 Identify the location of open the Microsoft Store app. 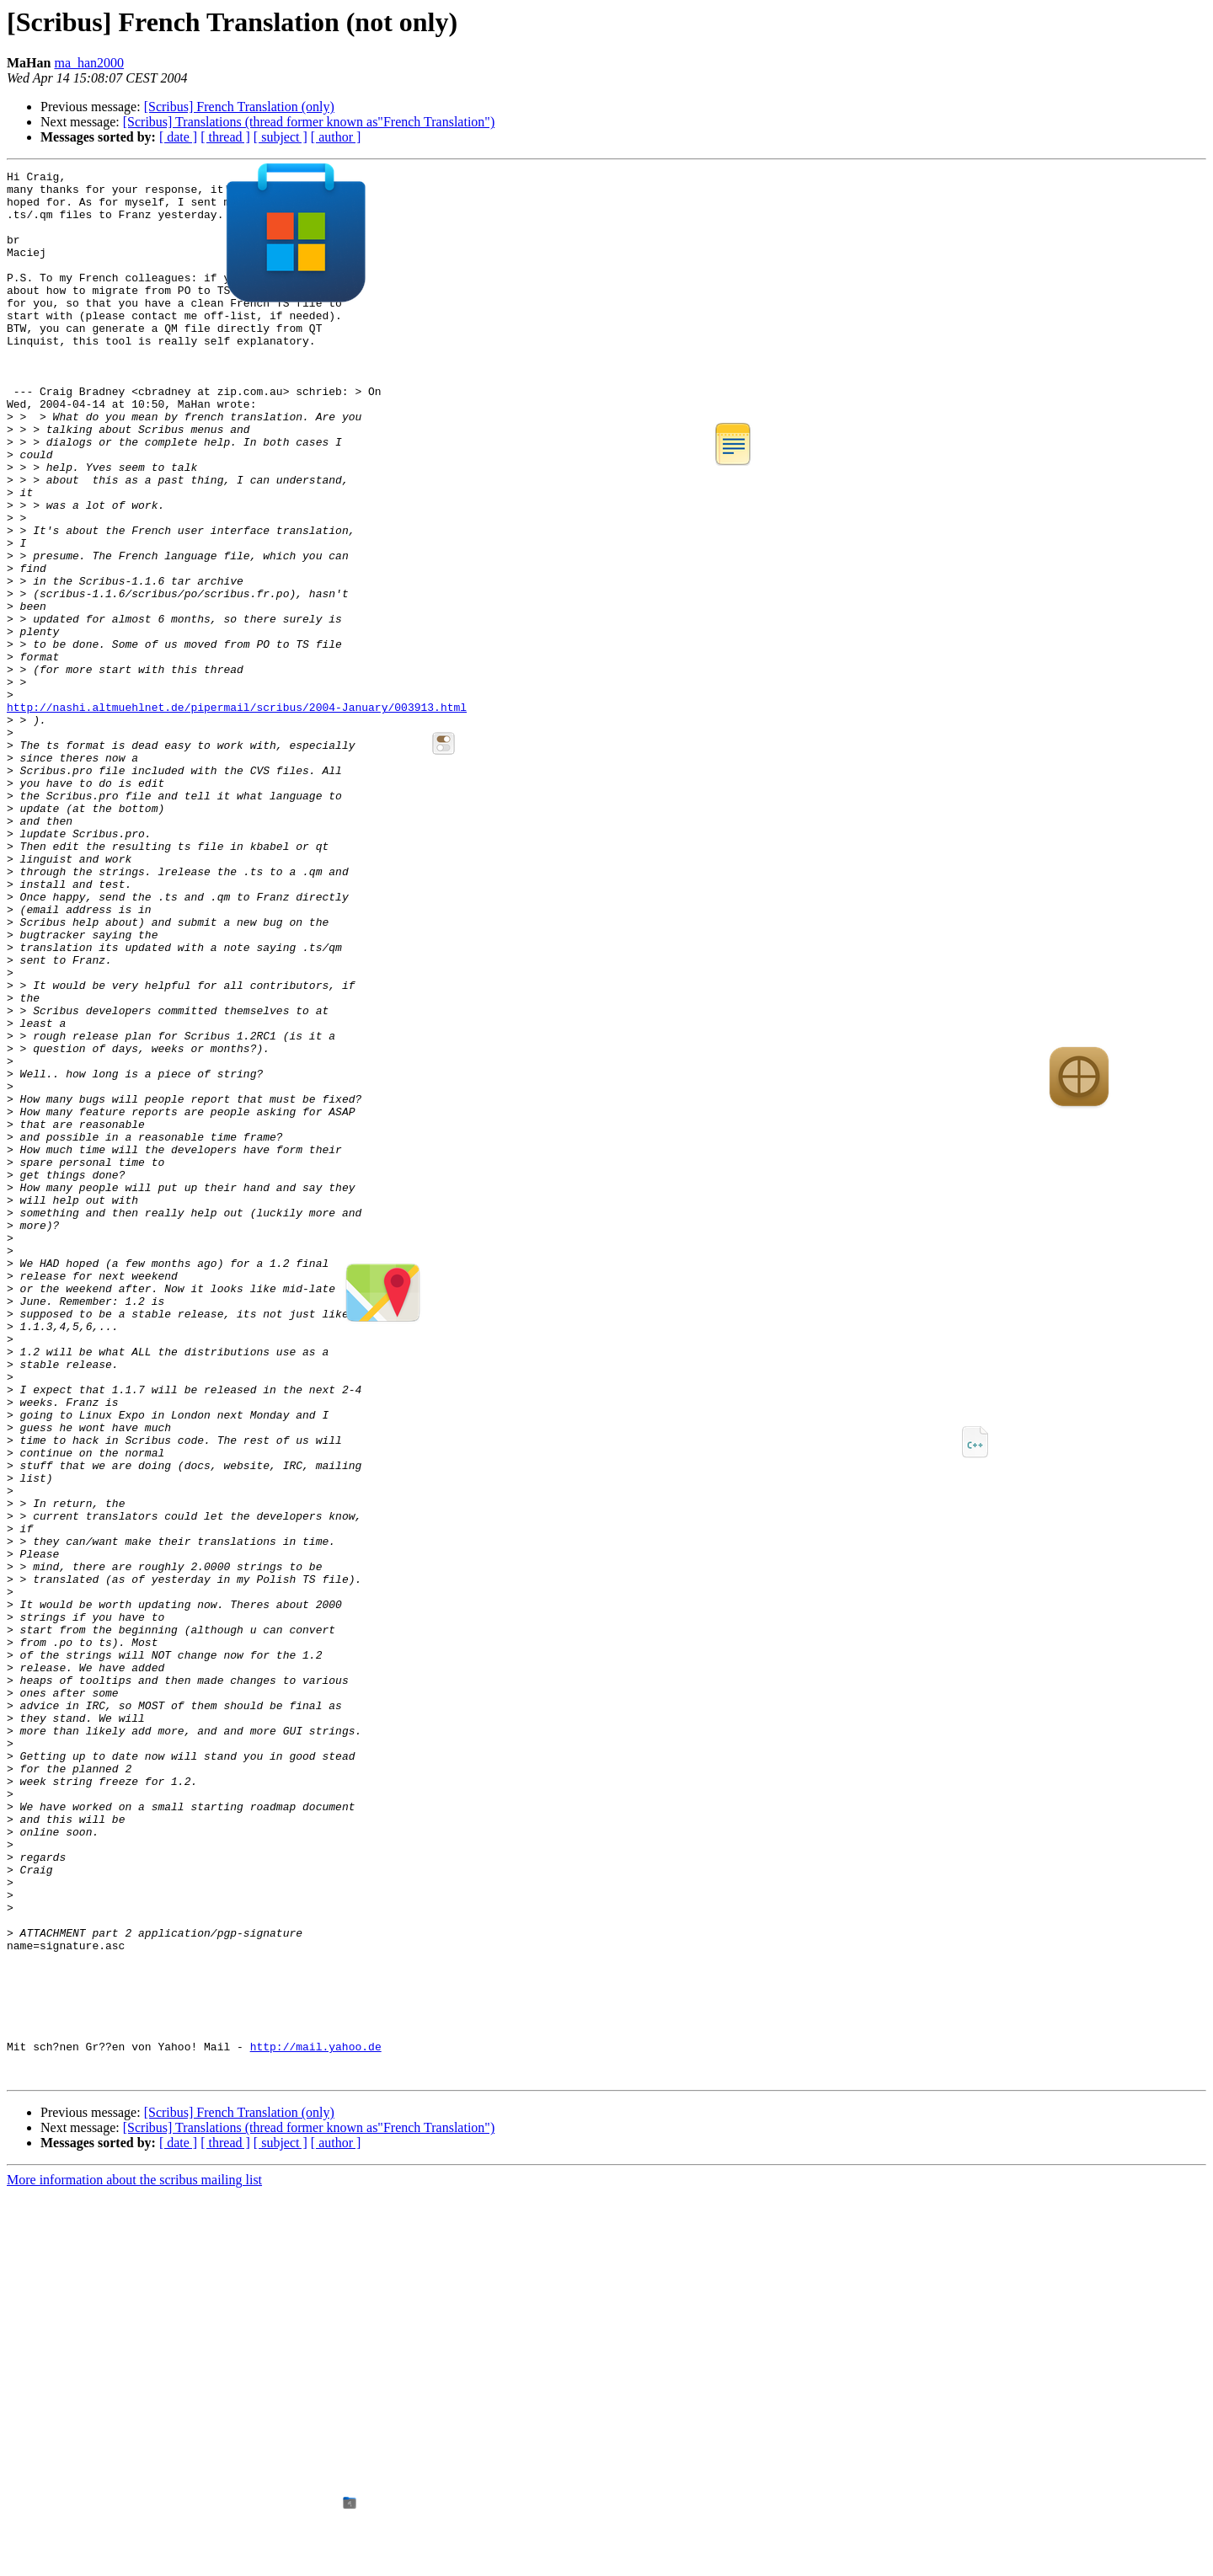
(296, 235).